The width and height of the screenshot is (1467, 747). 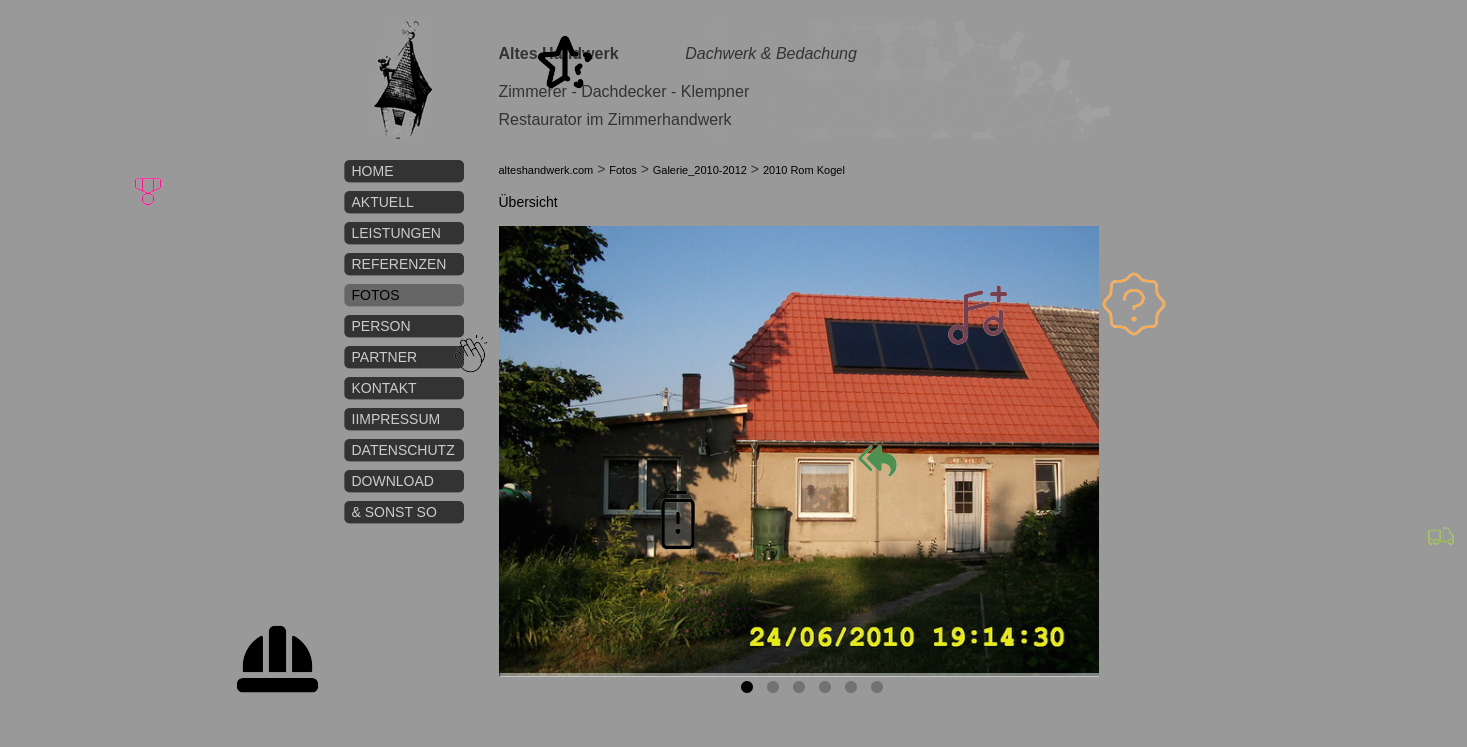 What do you see at coordinates (1134, 304) in the screenshot?
I see `access help or FAQ section` at bounding box center [1134, 304].